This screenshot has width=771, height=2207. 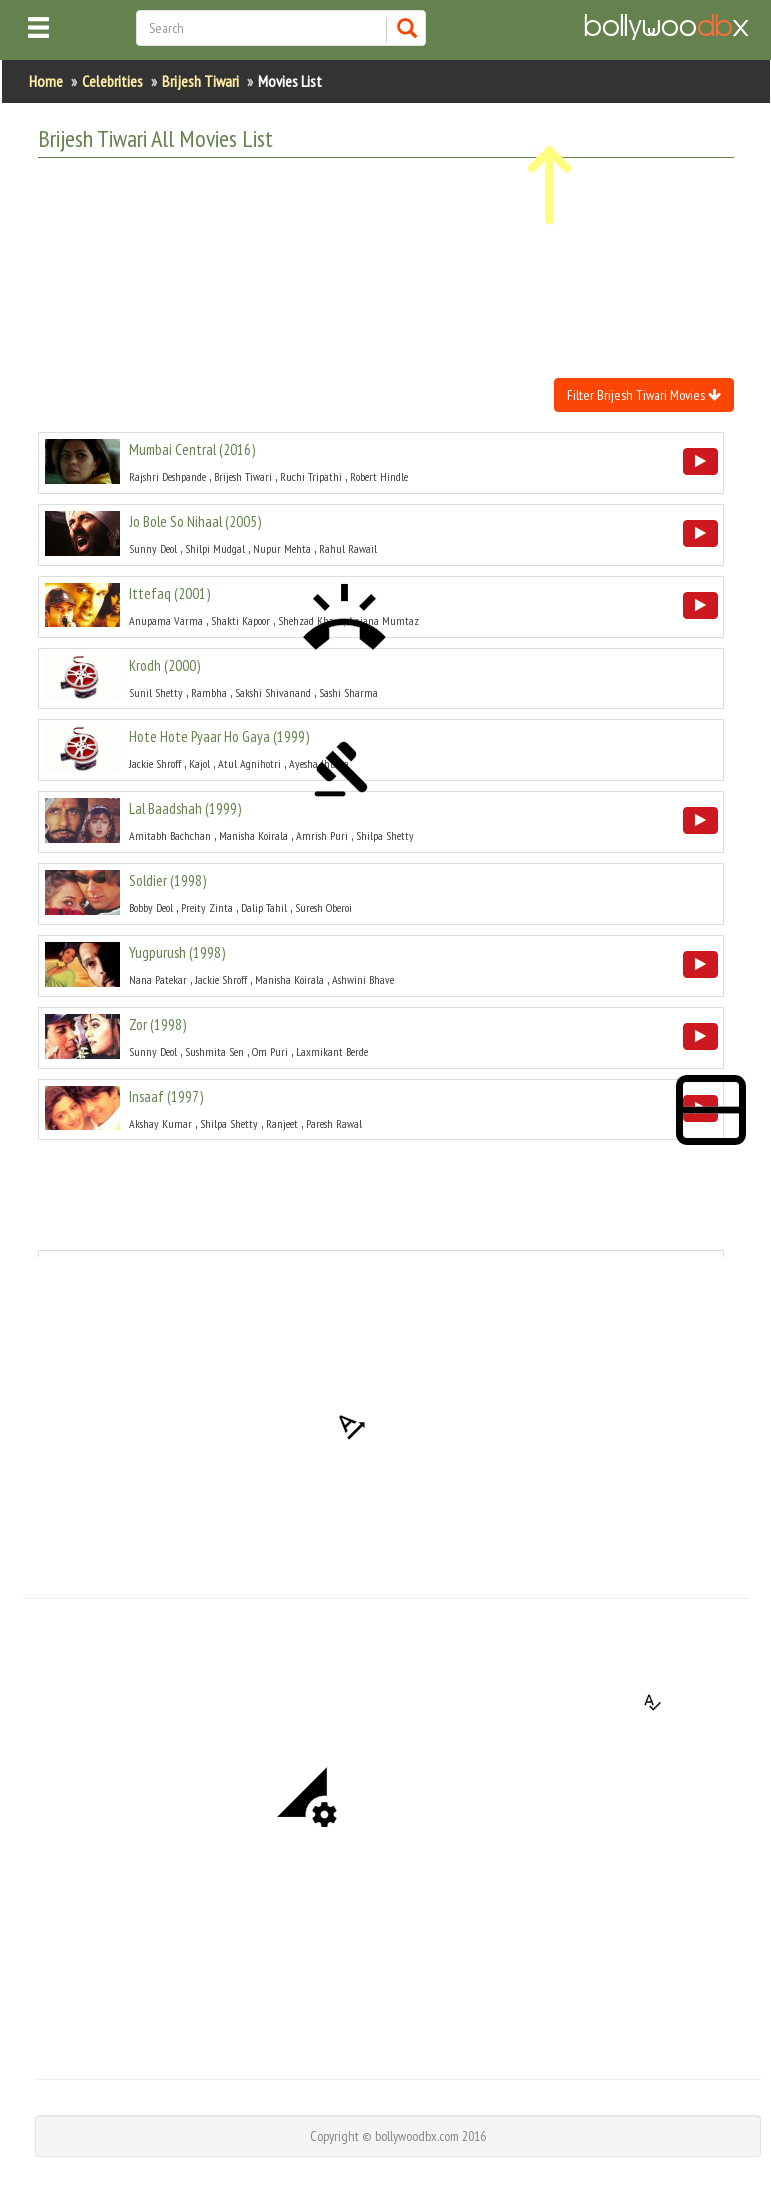 What do you see at coordinates (351, 1426) in the screenshot?
I see `rotate text at an upward angle` at bounding box center [351, 1426].